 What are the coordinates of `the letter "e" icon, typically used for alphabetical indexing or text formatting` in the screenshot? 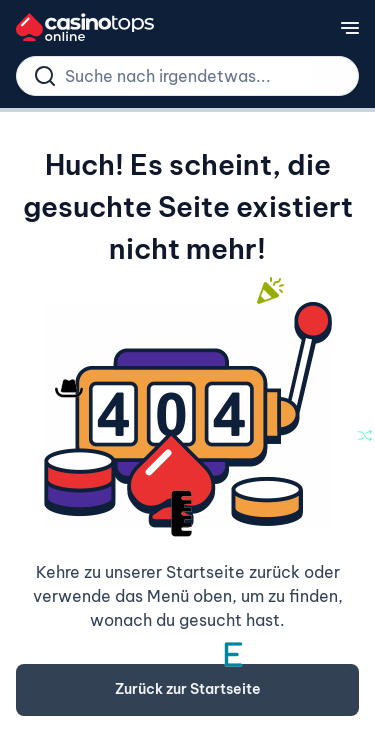 It's located at (233, 654).